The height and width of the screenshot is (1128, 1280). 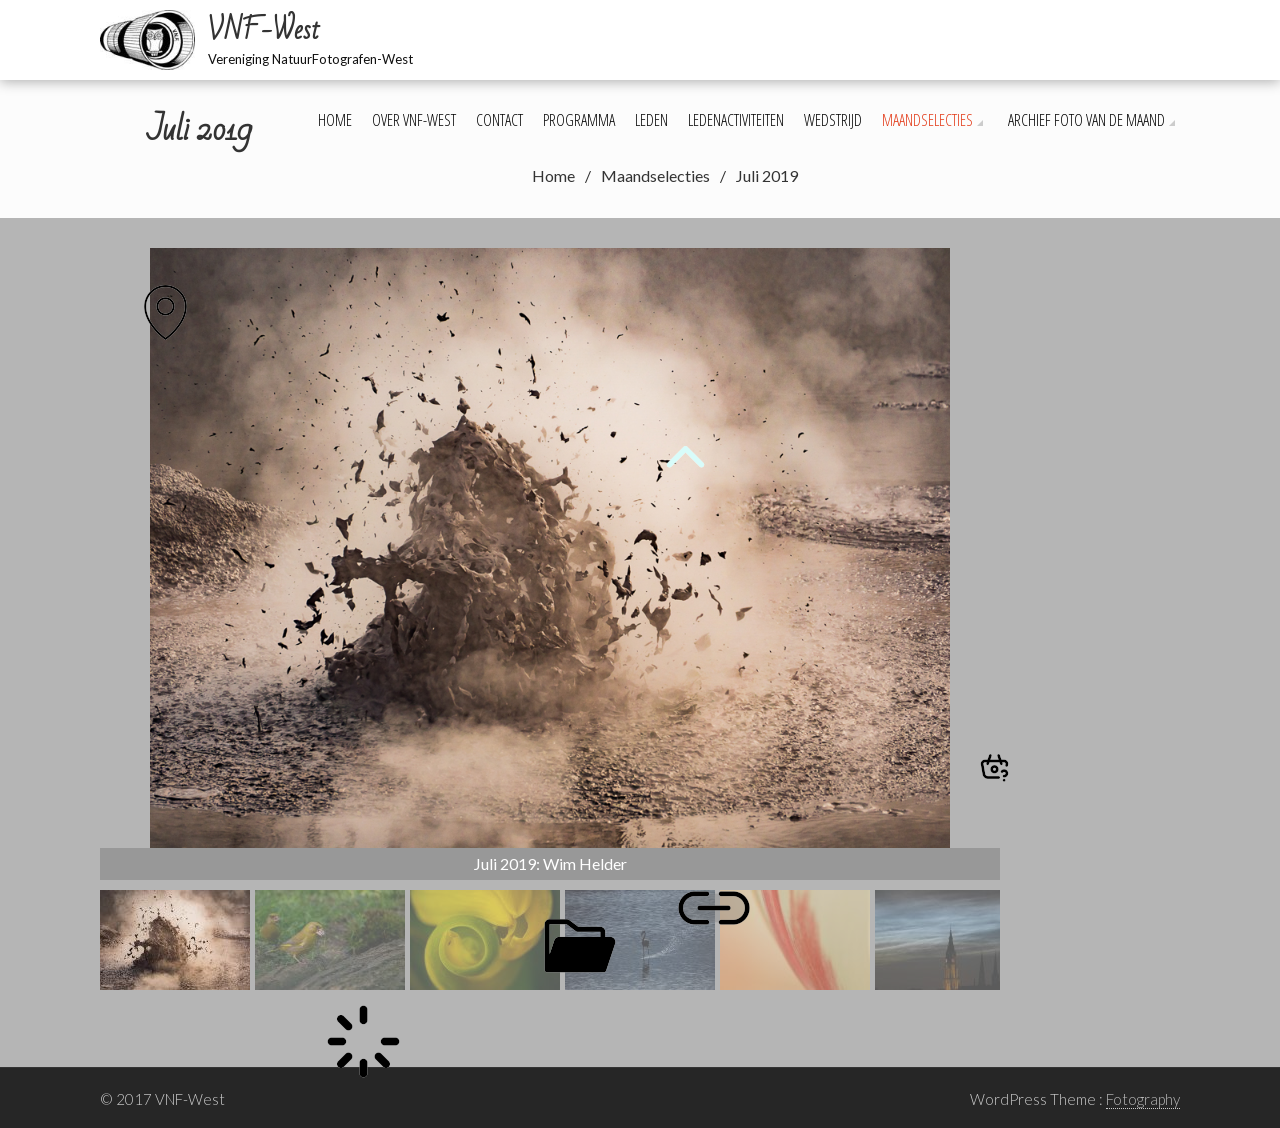 I want to click on open folder to view contents, so click(x=577, y=944).